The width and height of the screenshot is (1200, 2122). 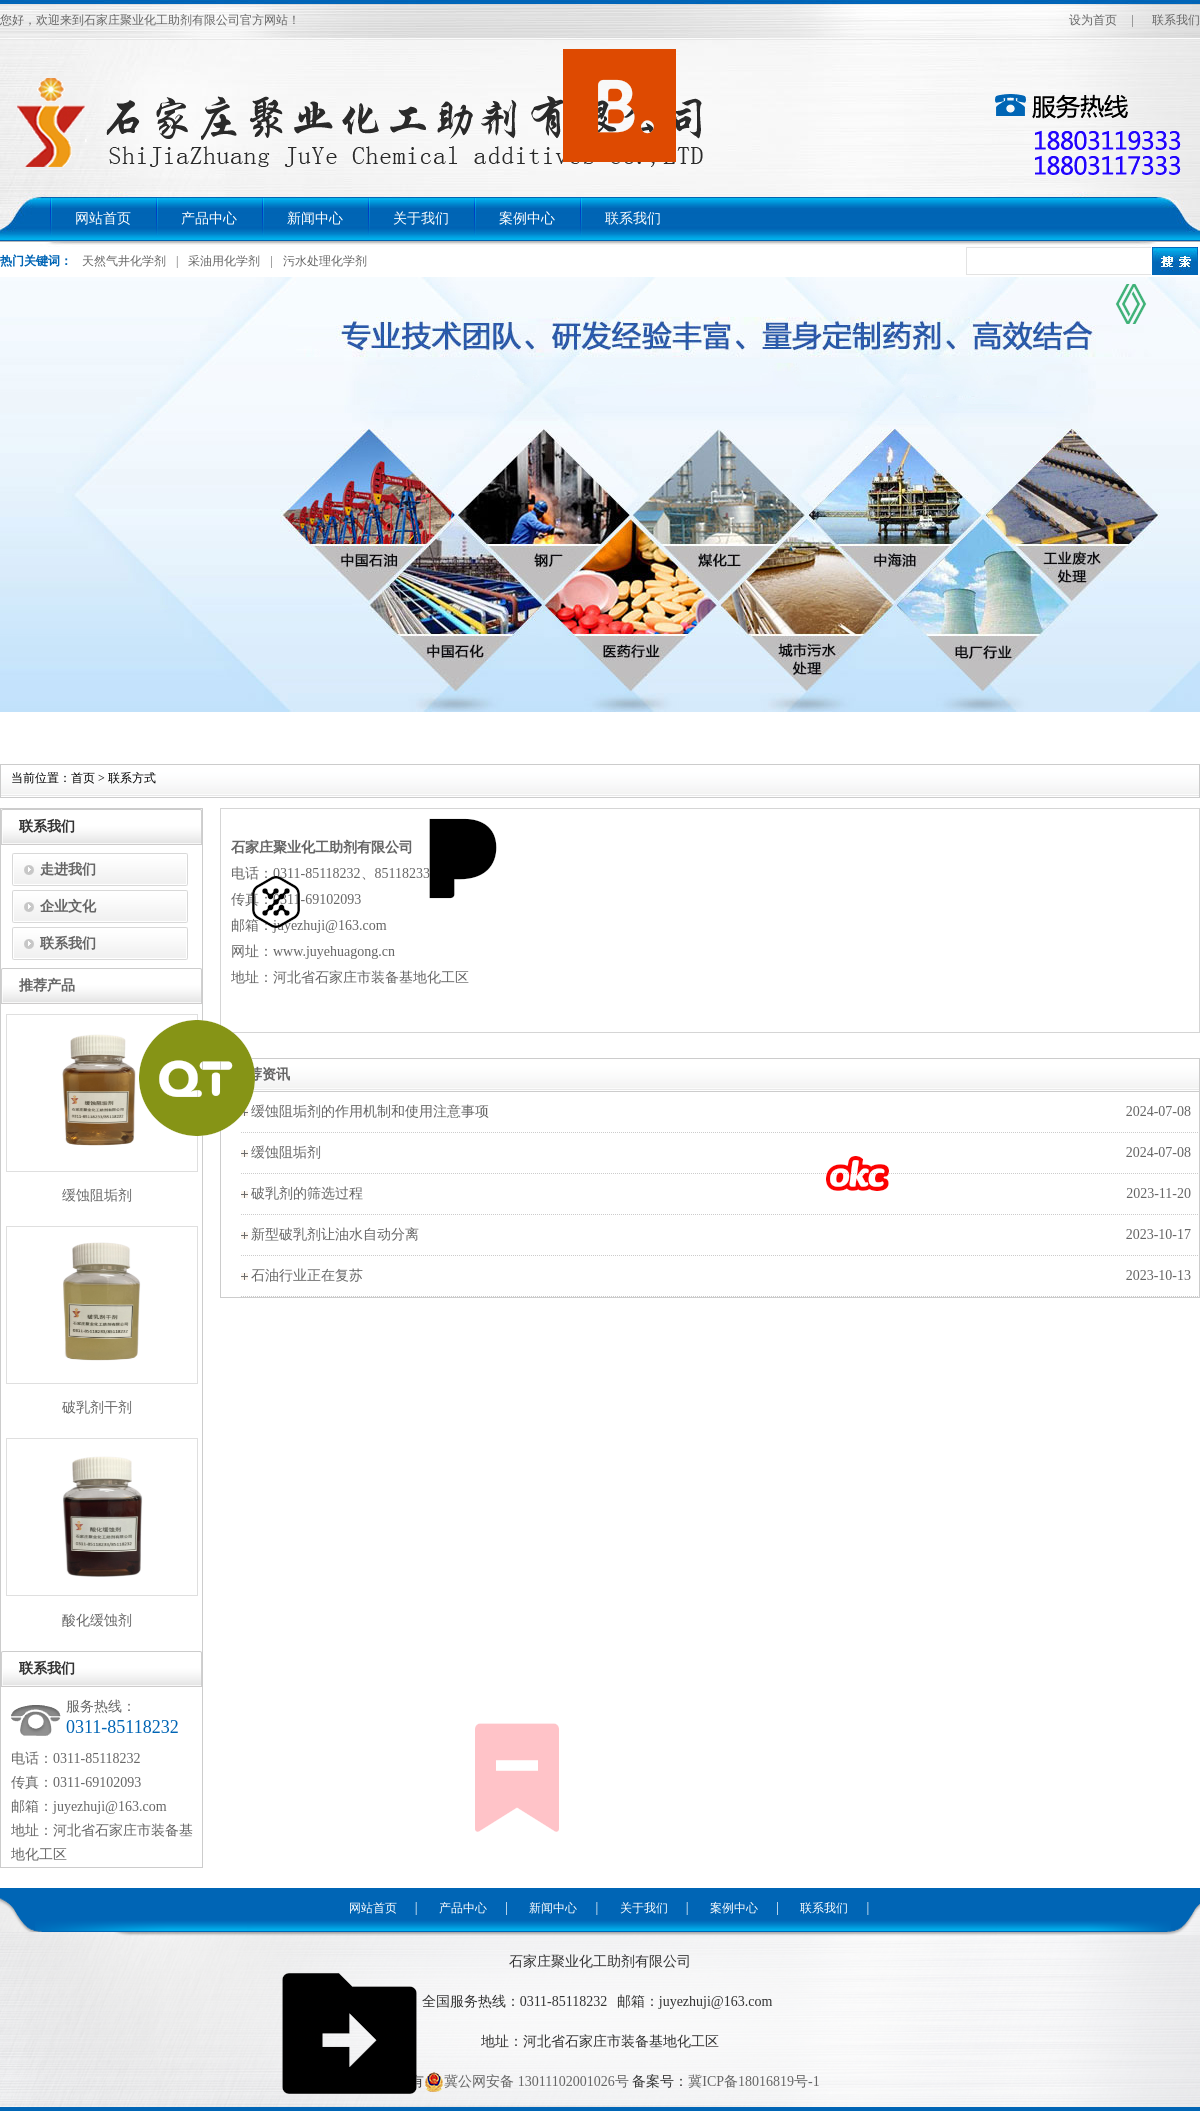 I want to click on remove from saved bookmarks, so click(x=517, y=1776).